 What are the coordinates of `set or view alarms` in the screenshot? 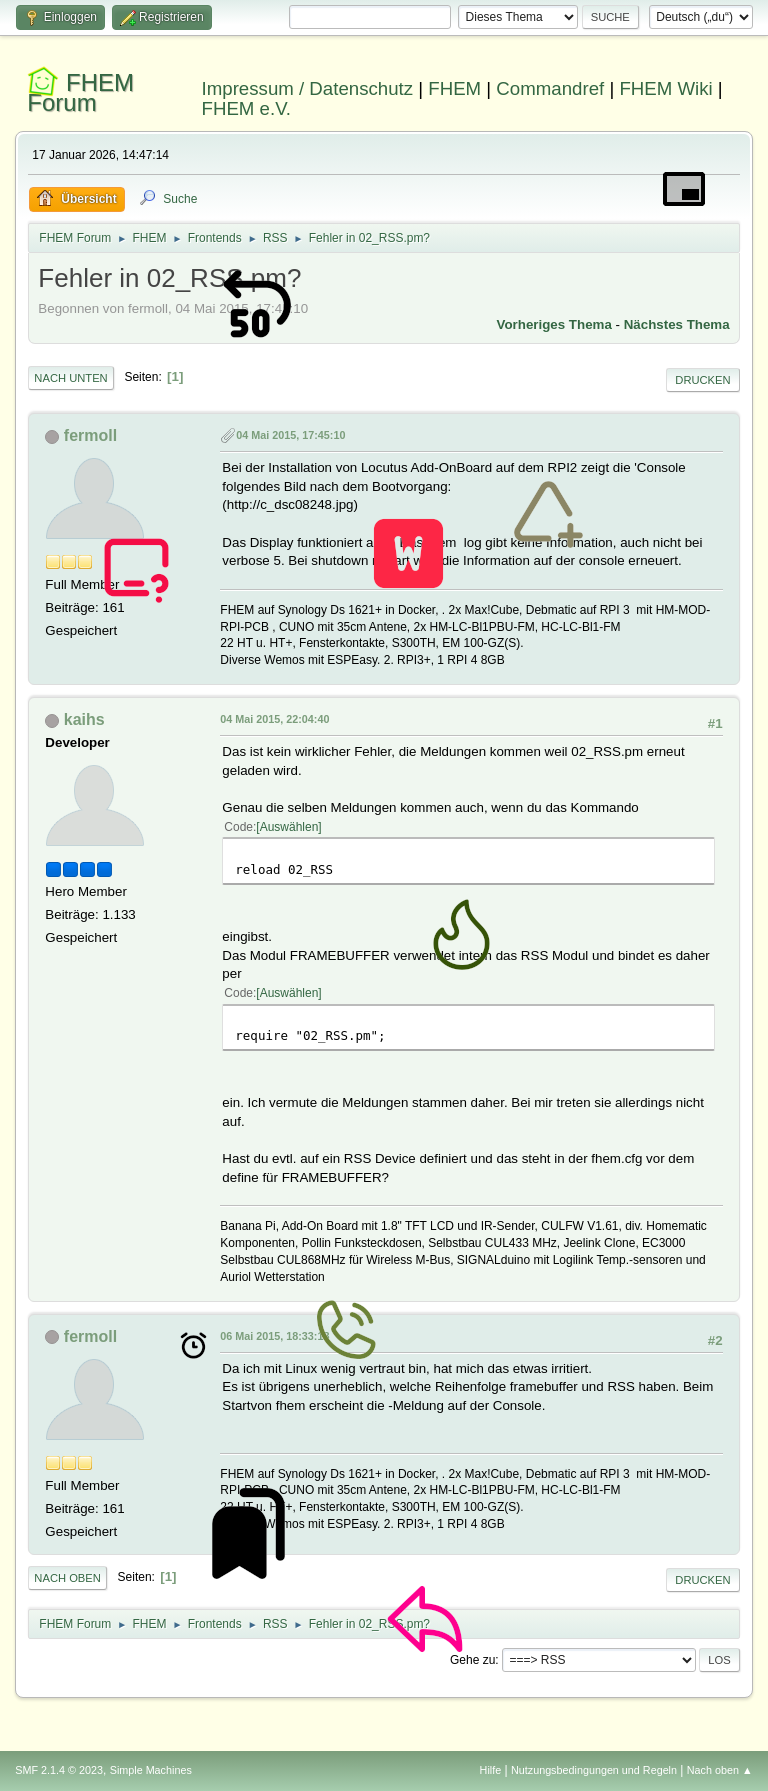 It's located at (193, 1345).